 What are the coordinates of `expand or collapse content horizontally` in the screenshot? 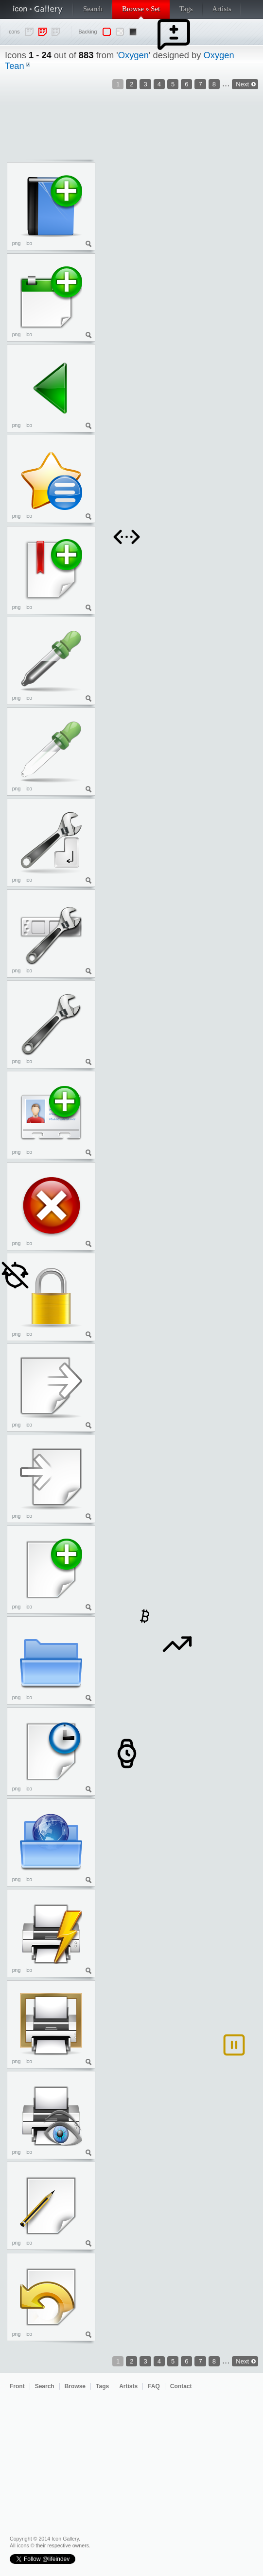 It's located at (126, 537).